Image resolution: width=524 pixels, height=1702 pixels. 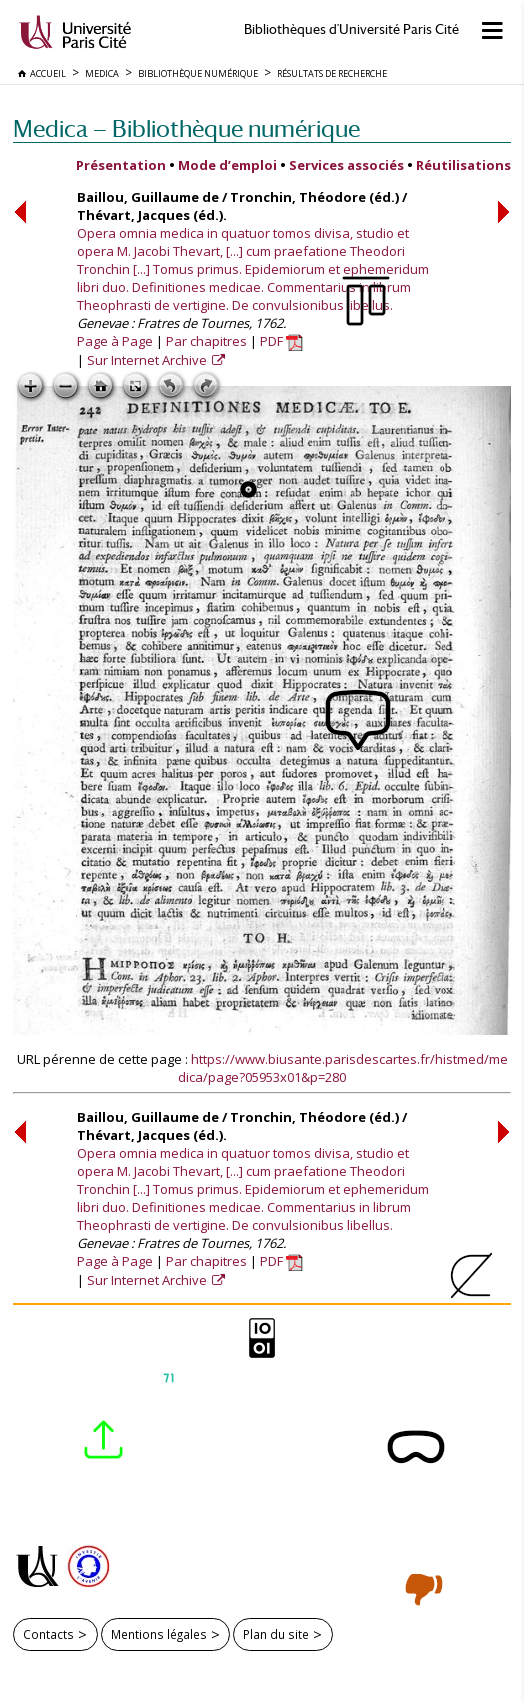 What do you see at coordinates (169, 1378) in the screenshot?
I see `indicates item number 71 in a list or sequence` at bounding box center [169, 1378].